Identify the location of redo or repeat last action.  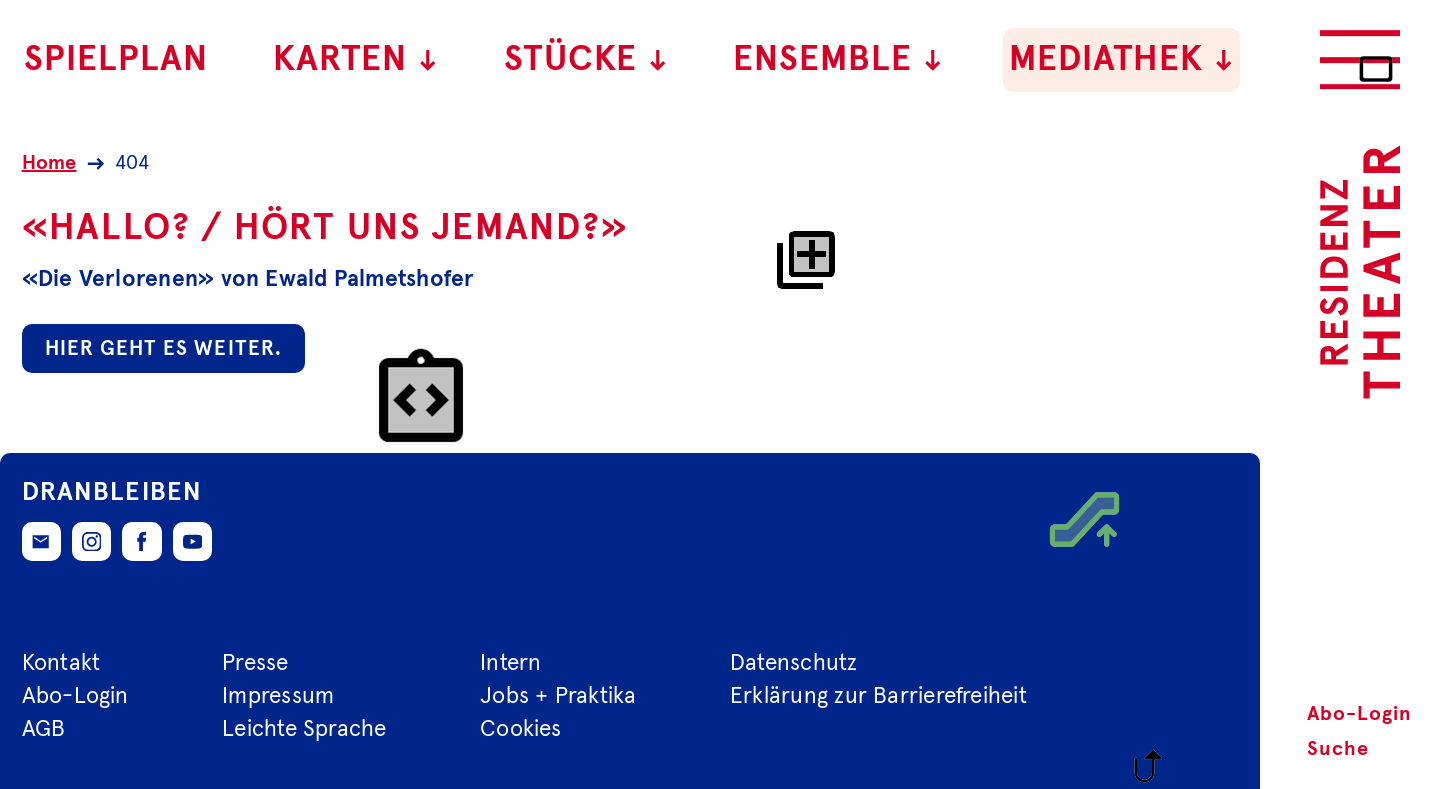
(1147, 766).